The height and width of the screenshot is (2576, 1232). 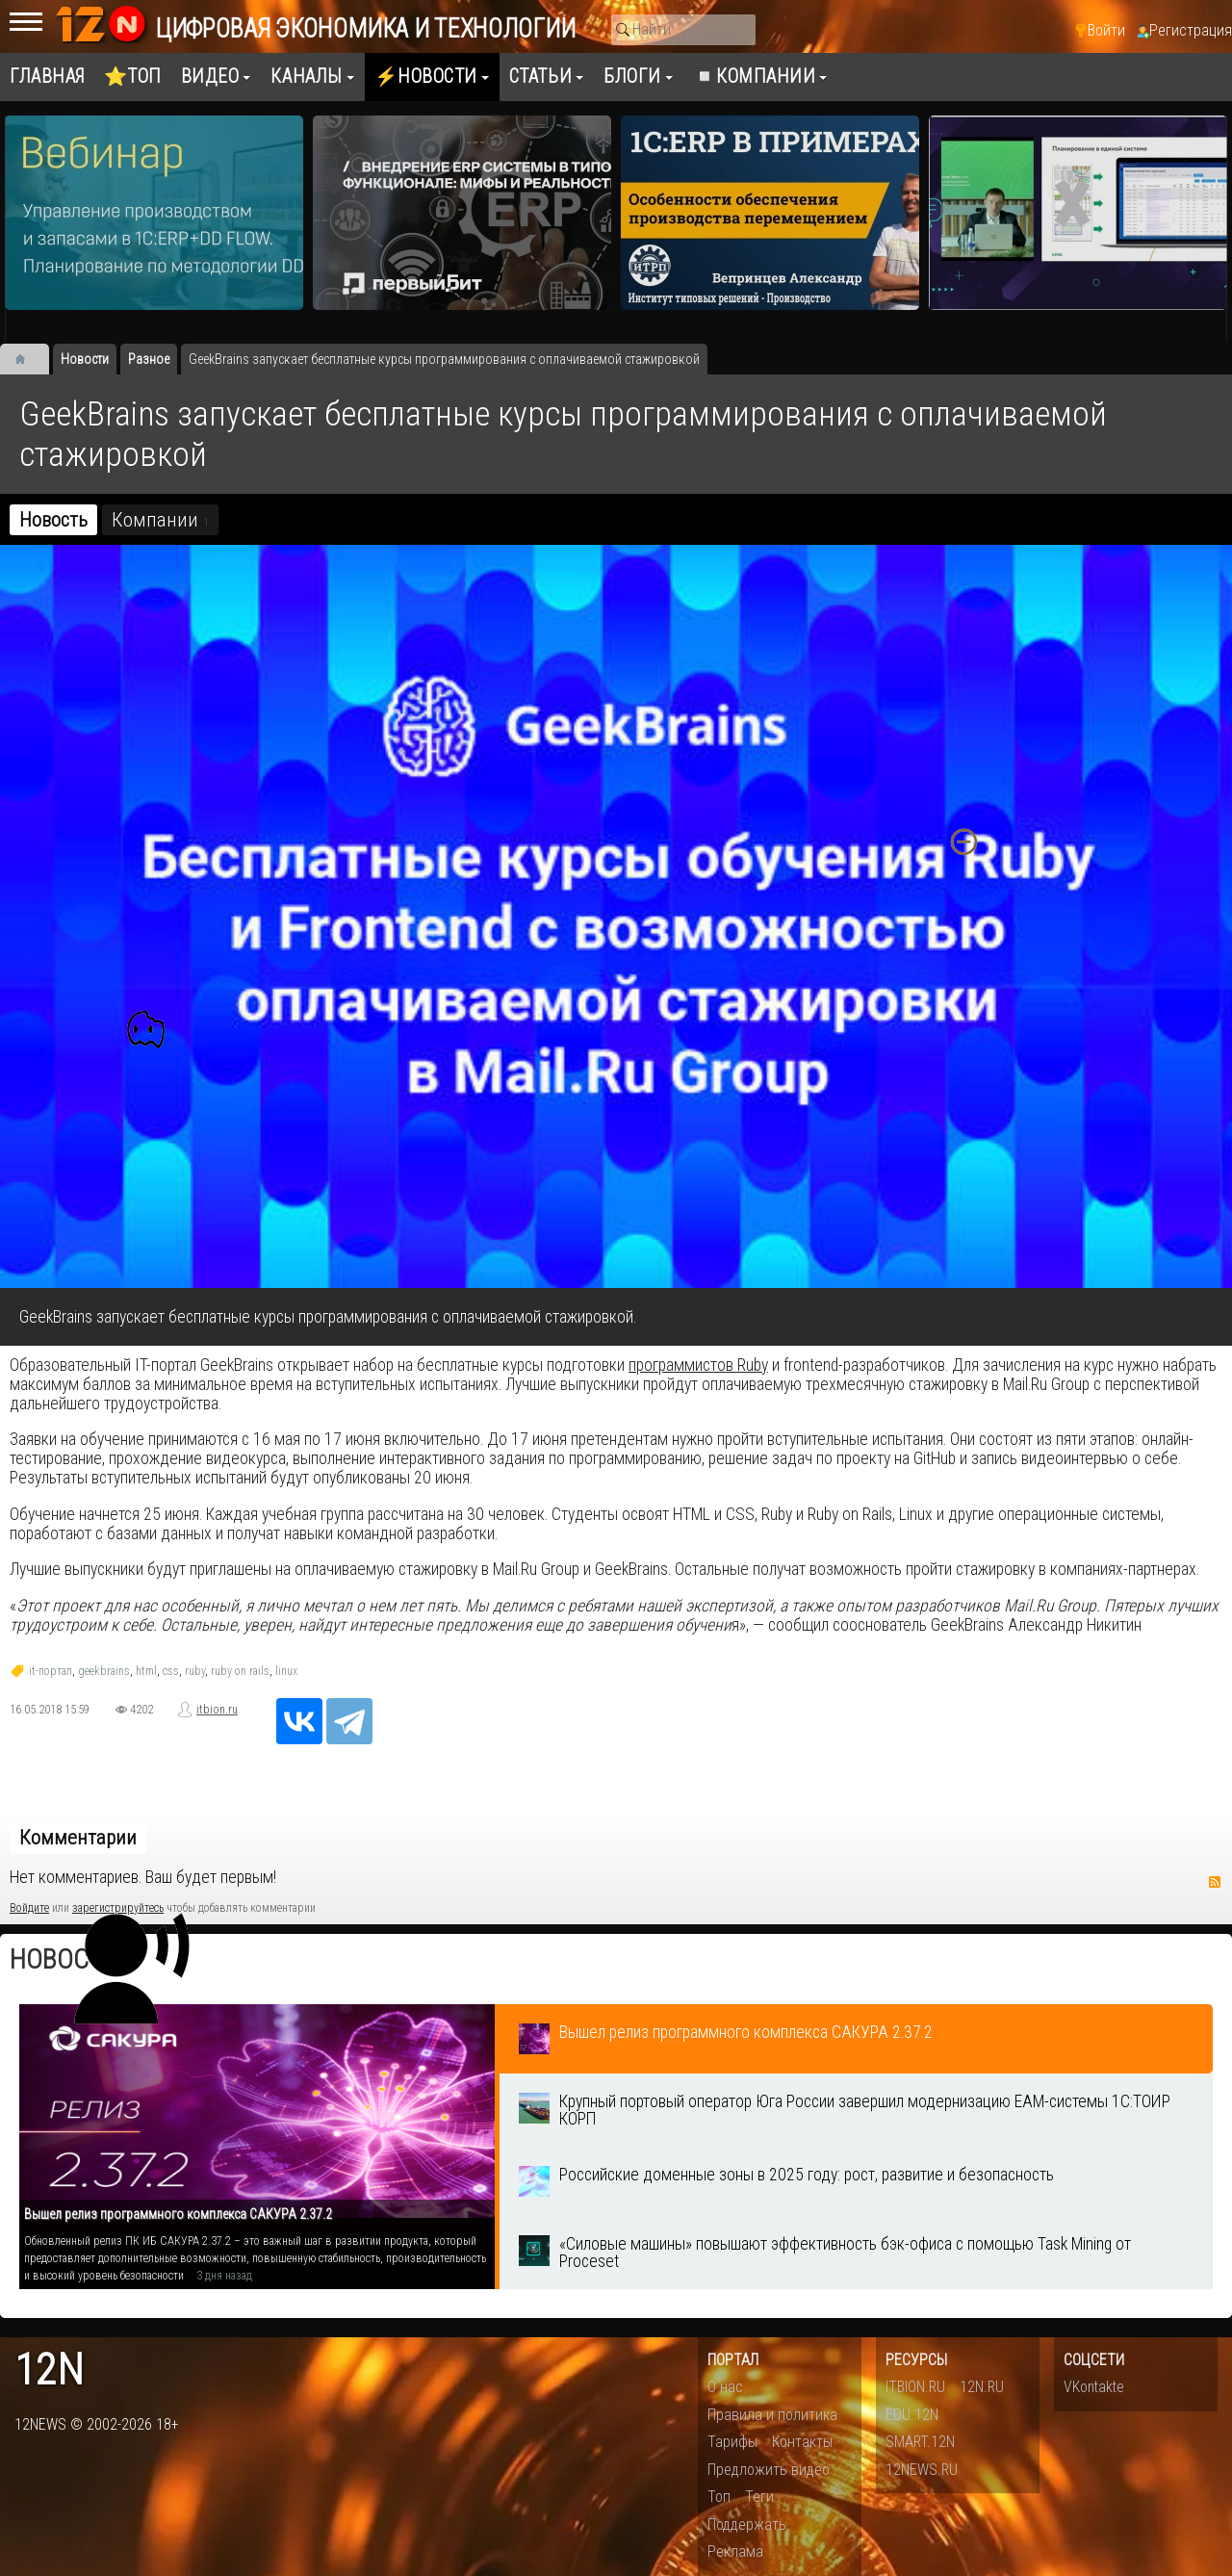 I want to click on access voice or speech settings, so click(x=132, y=1971).